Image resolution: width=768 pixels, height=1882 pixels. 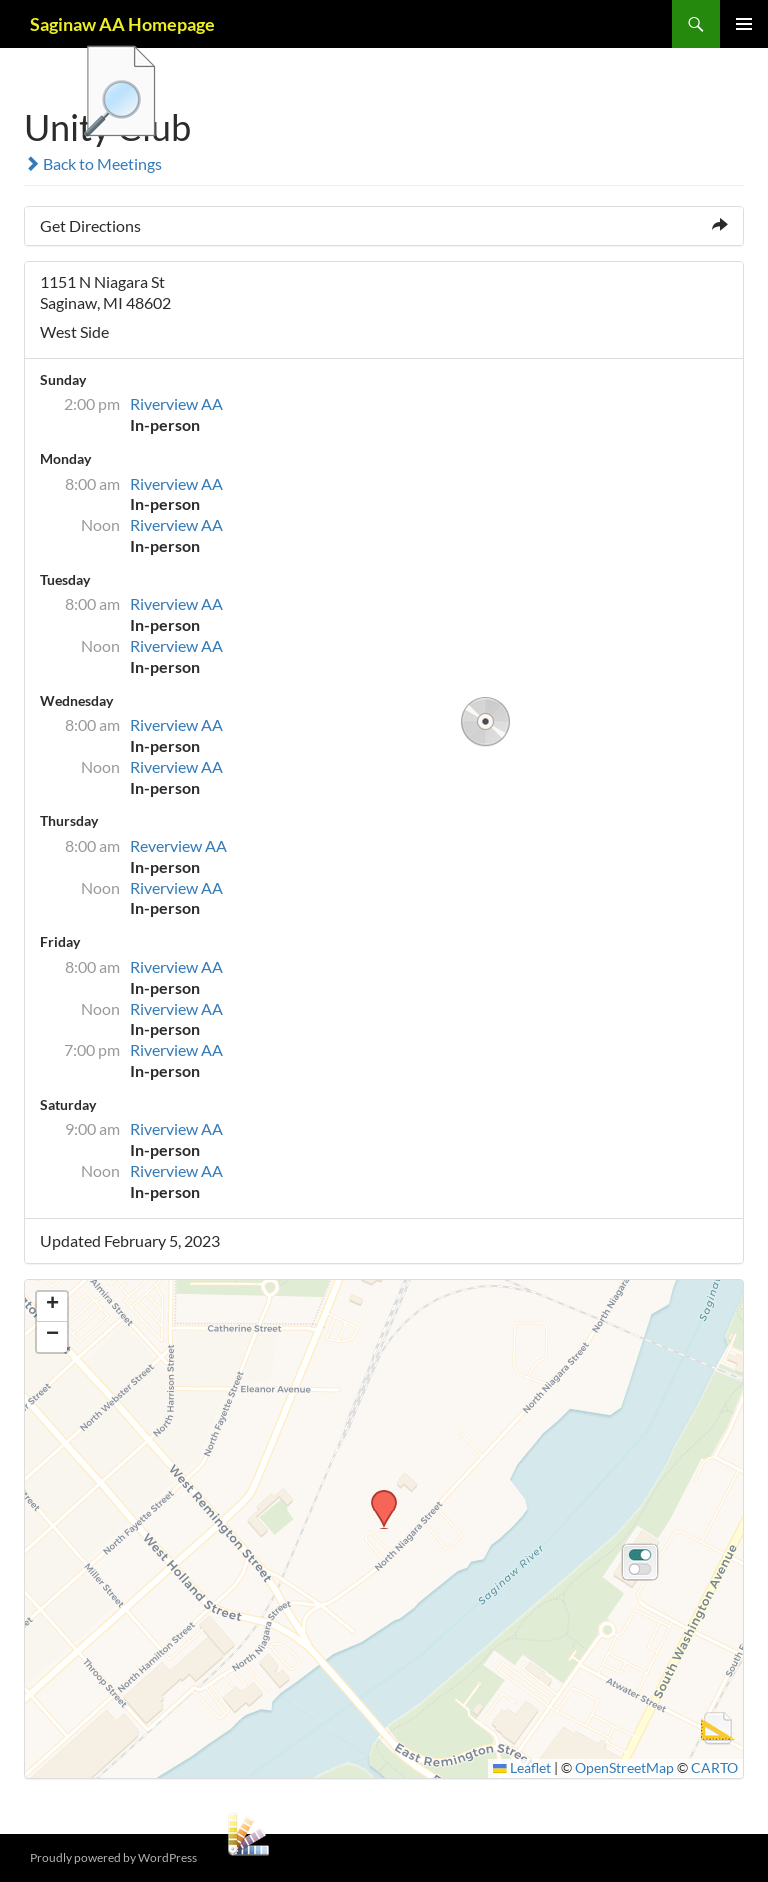 I want to click on audio CD detected in disc drive, so click(x=485, y=721).